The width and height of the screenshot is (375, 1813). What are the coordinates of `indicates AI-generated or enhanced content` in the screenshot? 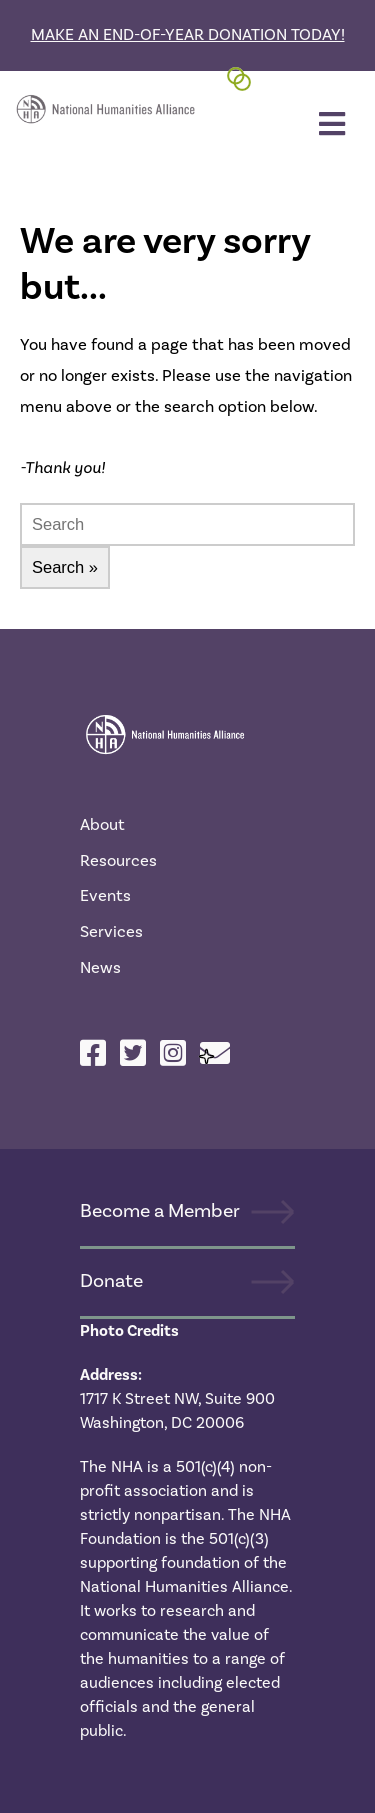 It's located at (206, 1056).